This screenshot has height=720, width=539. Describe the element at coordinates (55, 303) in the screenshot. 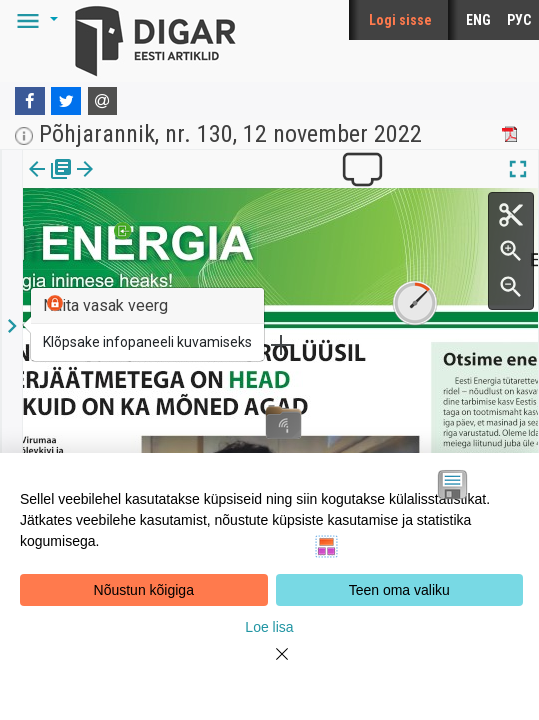

I see `indicates a file or folder is read-only` at that location.